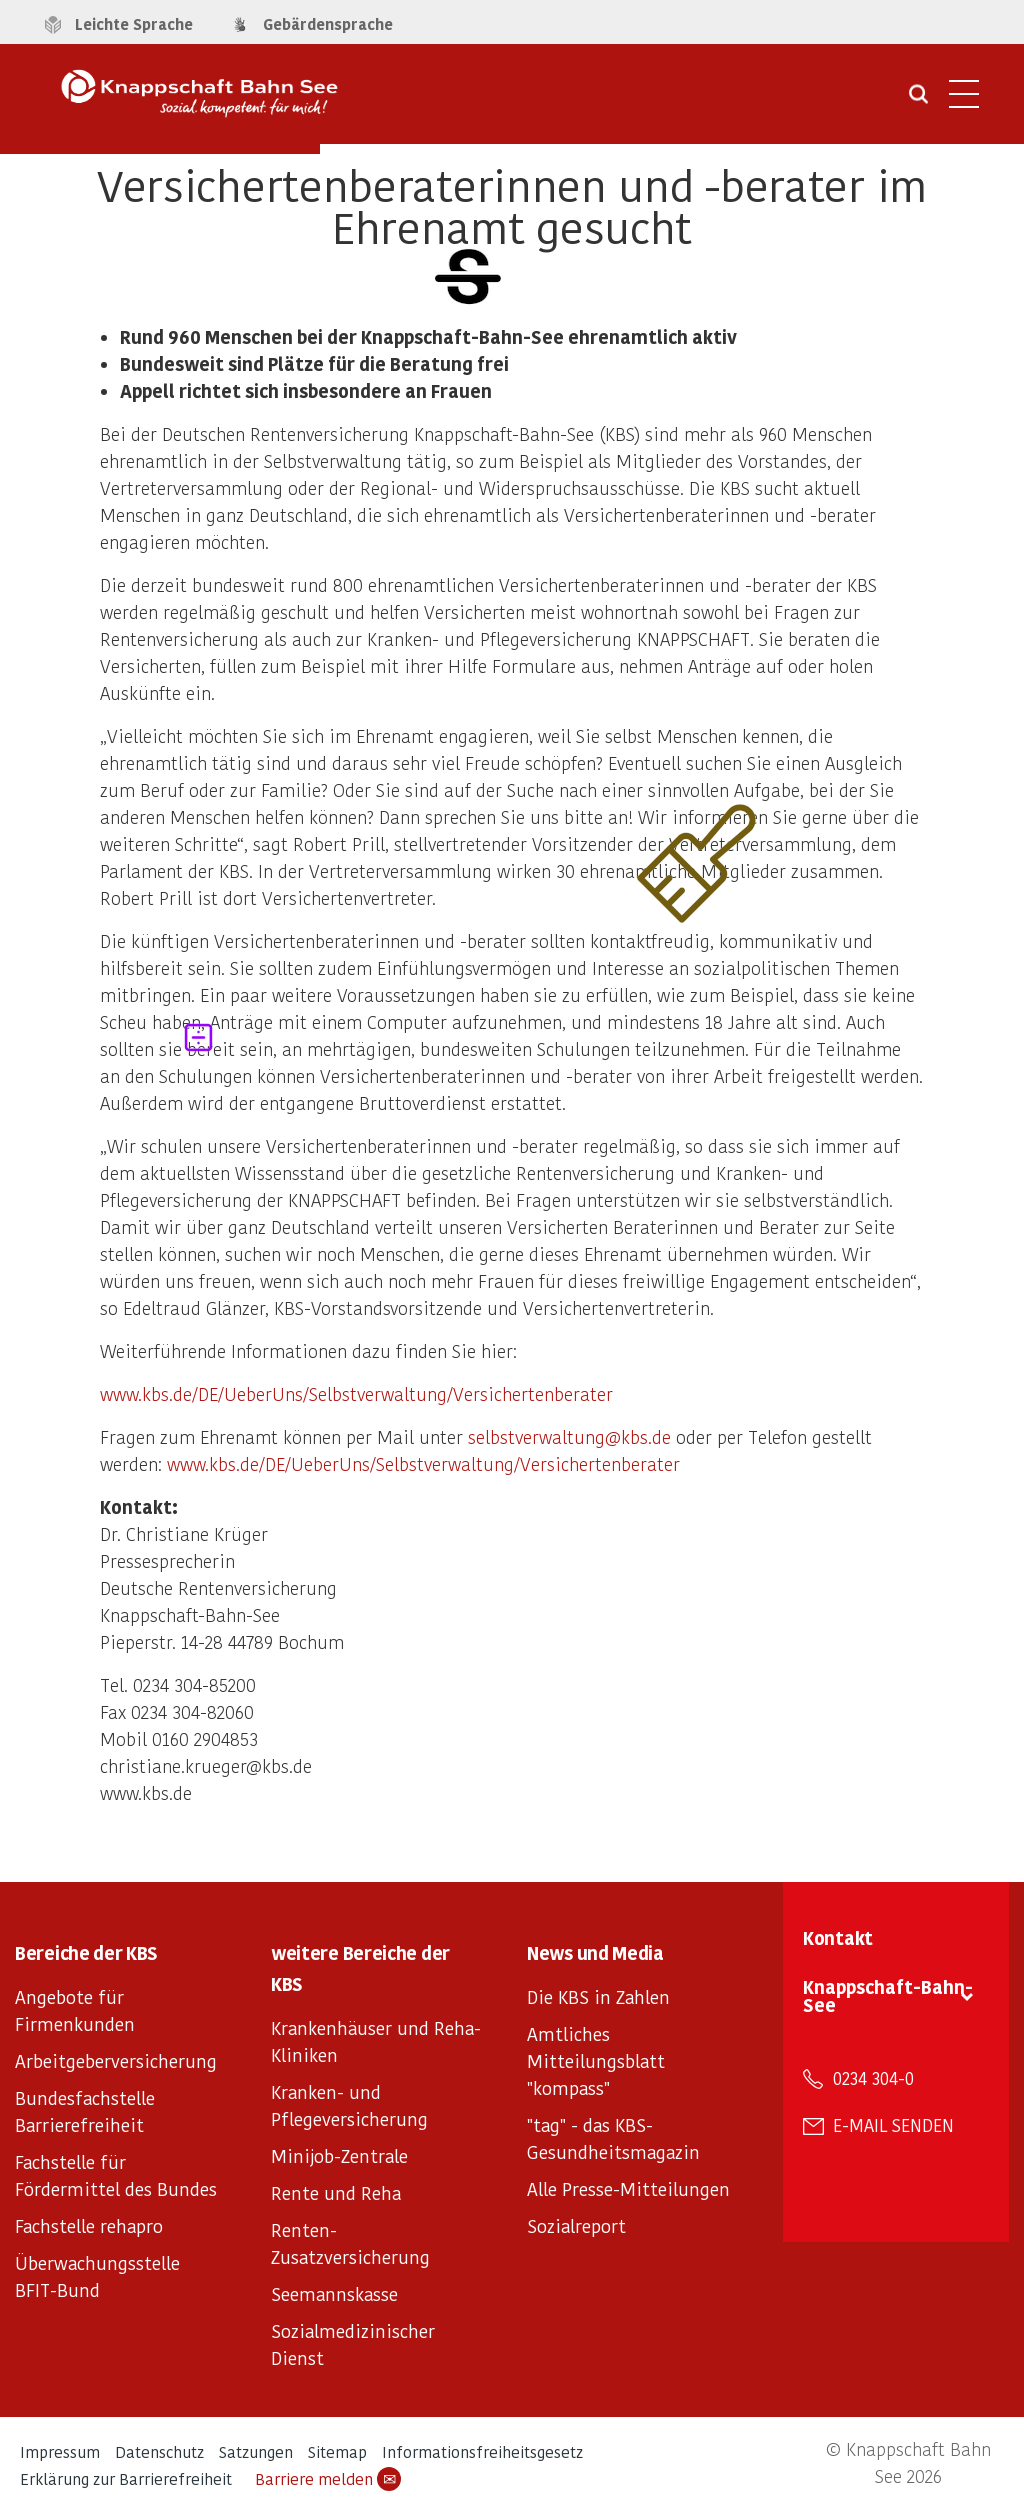  What do you see at coordinates (468, 282) in the screenshot?
I see `apply strikethrough formatting to selected text` at bounding box center [468, 282].